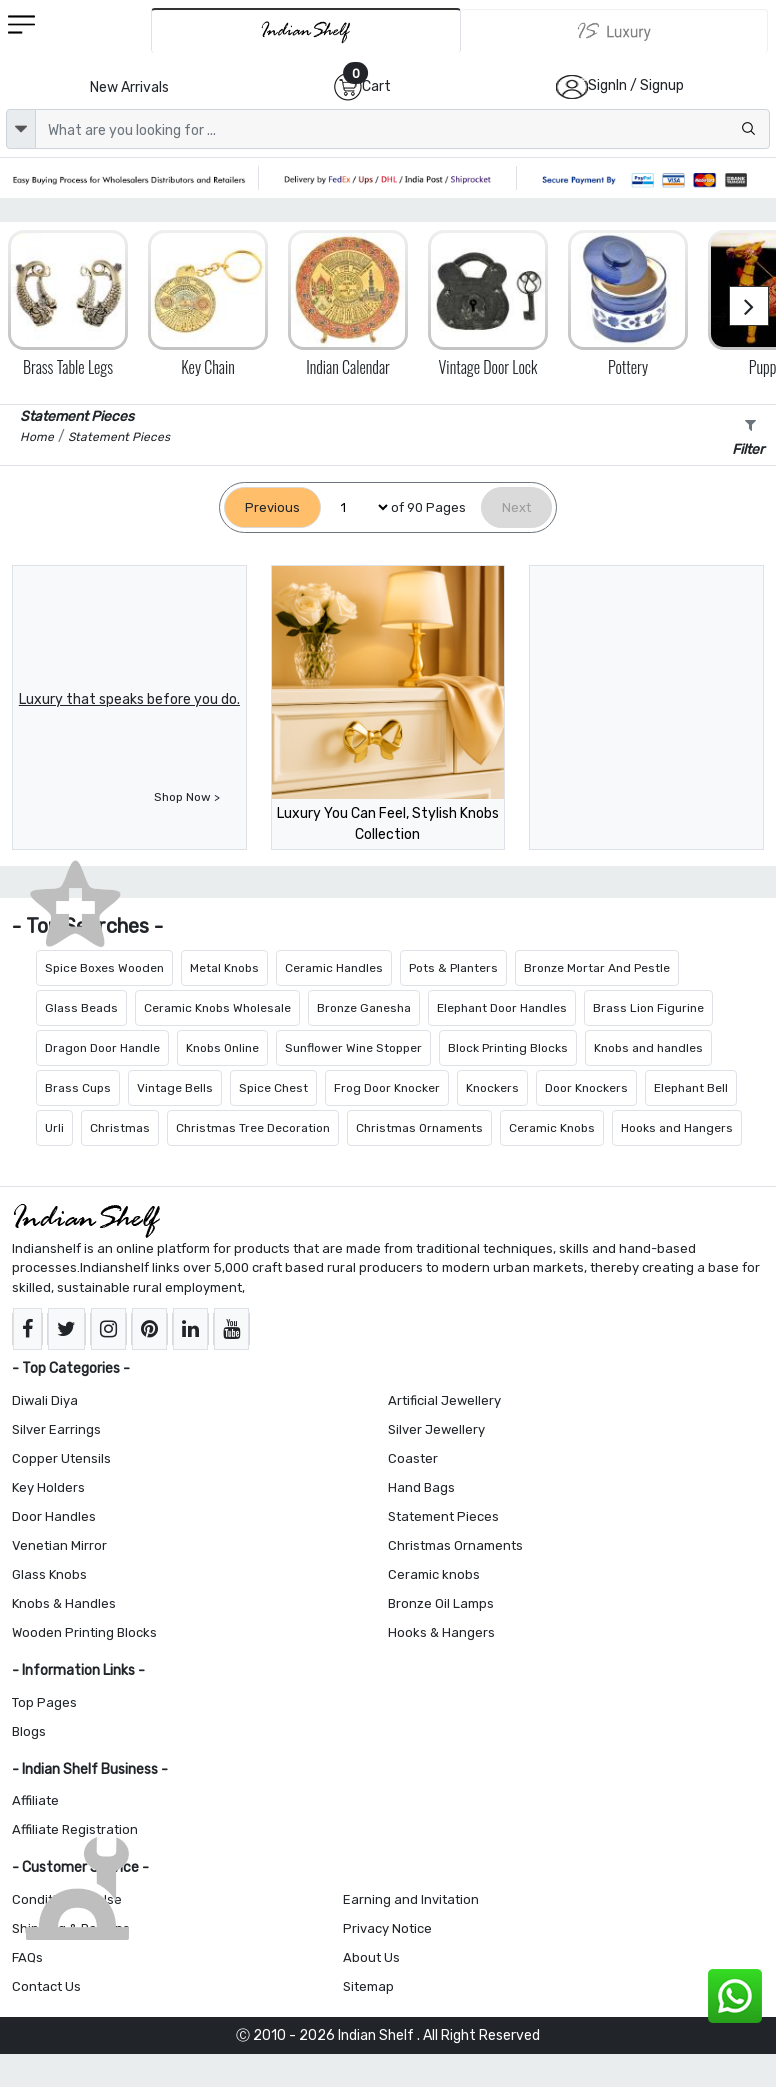 Image resolution: width=776 pixels, height=2087 pixels. What do you see at coordinates (77, 1888) in the screenshot?
I see `access engineering or technical tools` at bounding box center [77, 1888].